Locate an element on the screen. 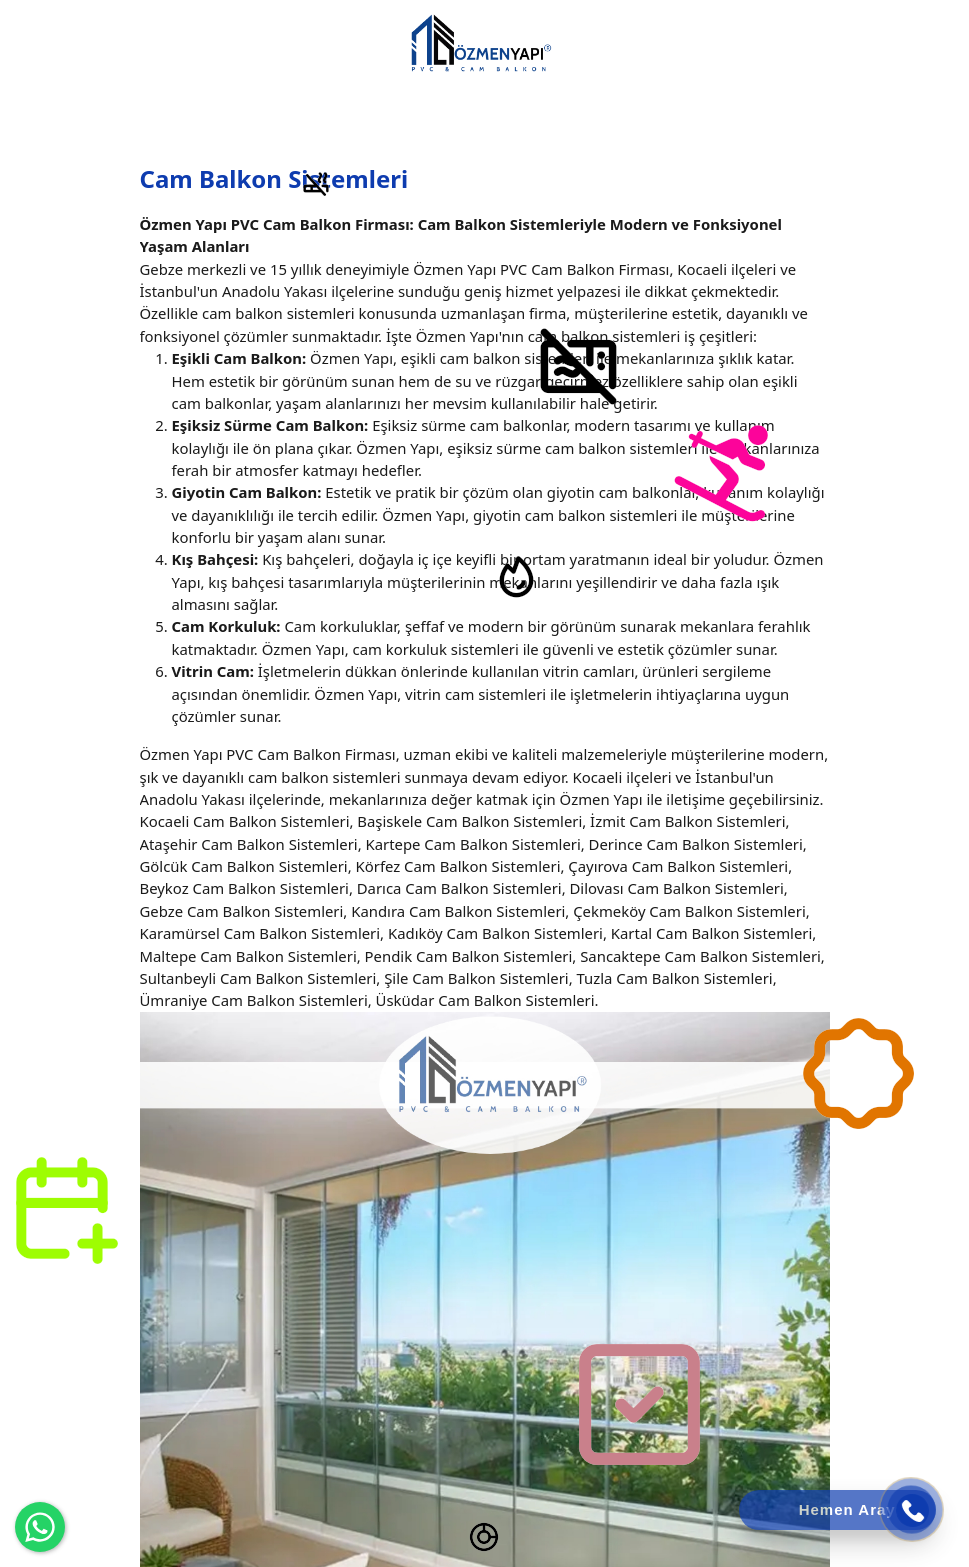 This screenshot has width=969, height=1567. add a new event to calendar is located at coordinates (62, 1208).